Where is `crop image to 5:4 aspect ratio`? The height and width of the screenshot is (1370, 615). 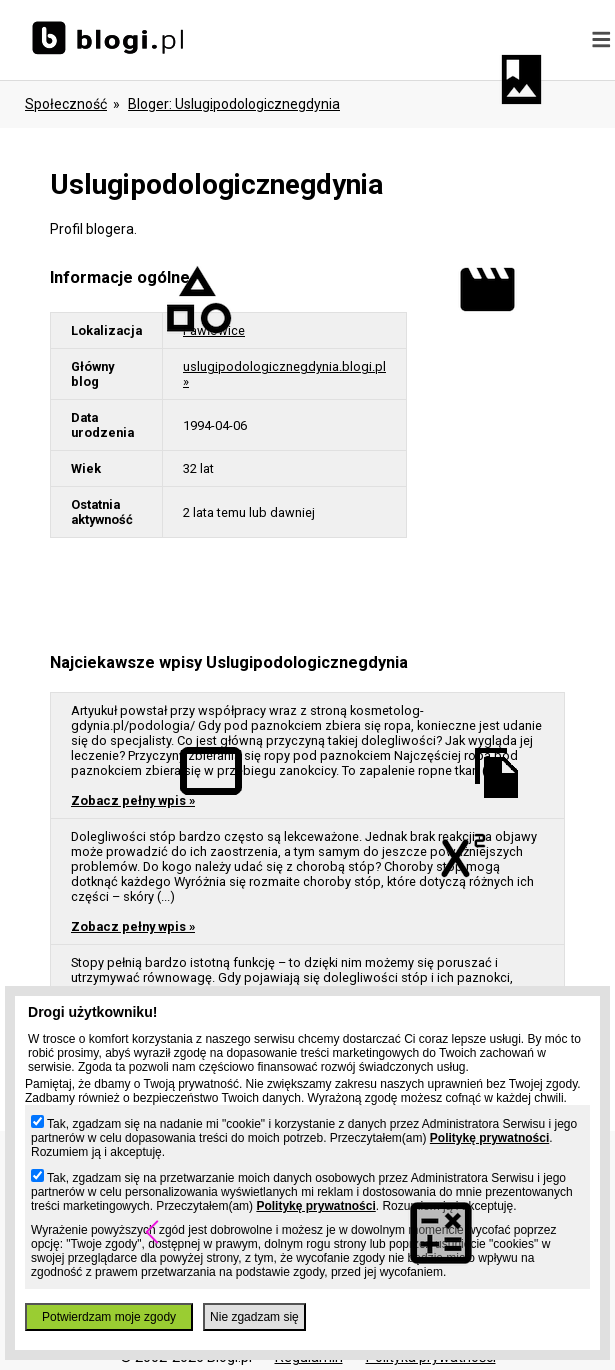 crop image to 5:4 aspect ratio is located at coordinates (211, 771).